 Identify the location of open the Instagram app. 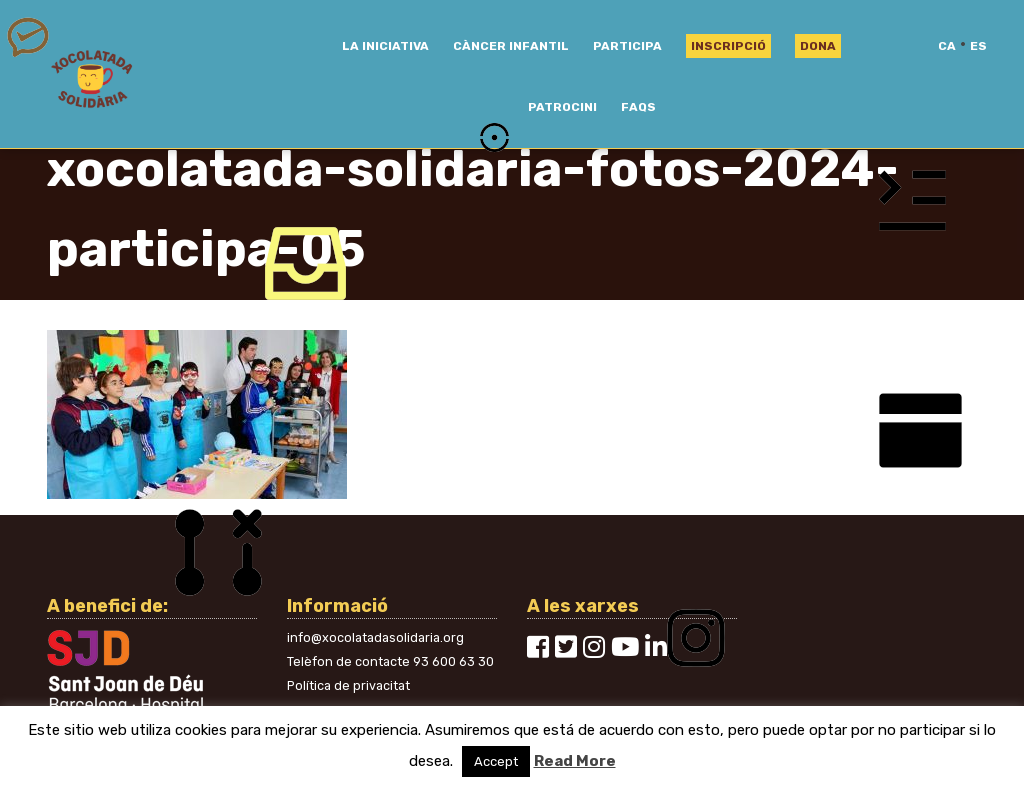
(696, 638).